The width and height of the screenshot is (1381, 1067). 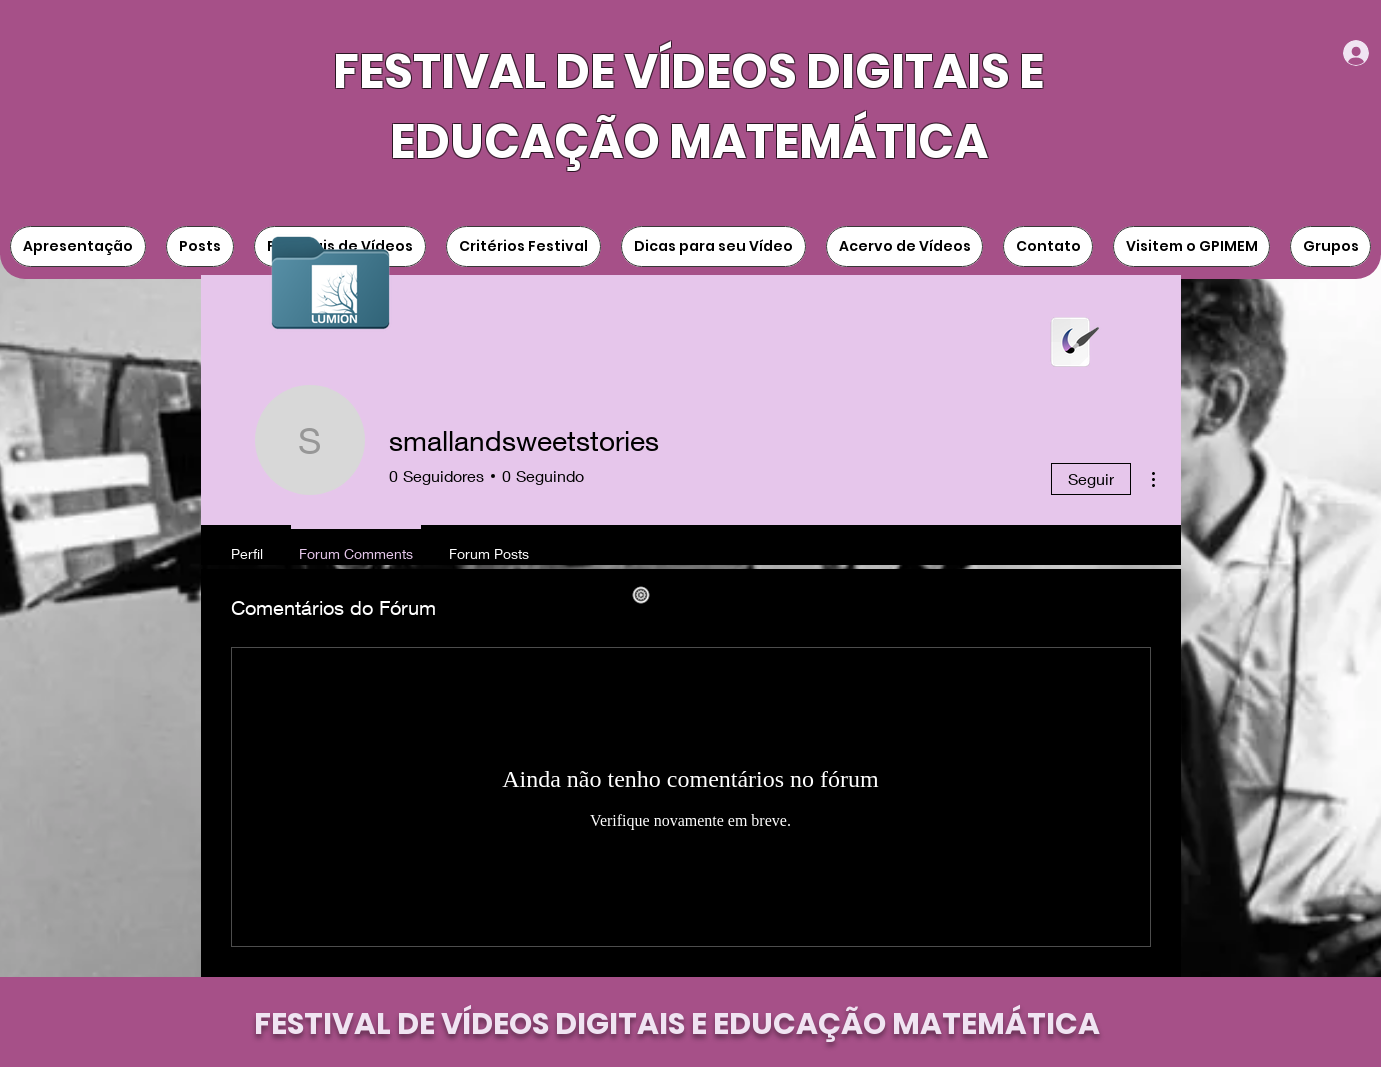 I want to click on open lumion project files folder, so click(x=330, y=286).